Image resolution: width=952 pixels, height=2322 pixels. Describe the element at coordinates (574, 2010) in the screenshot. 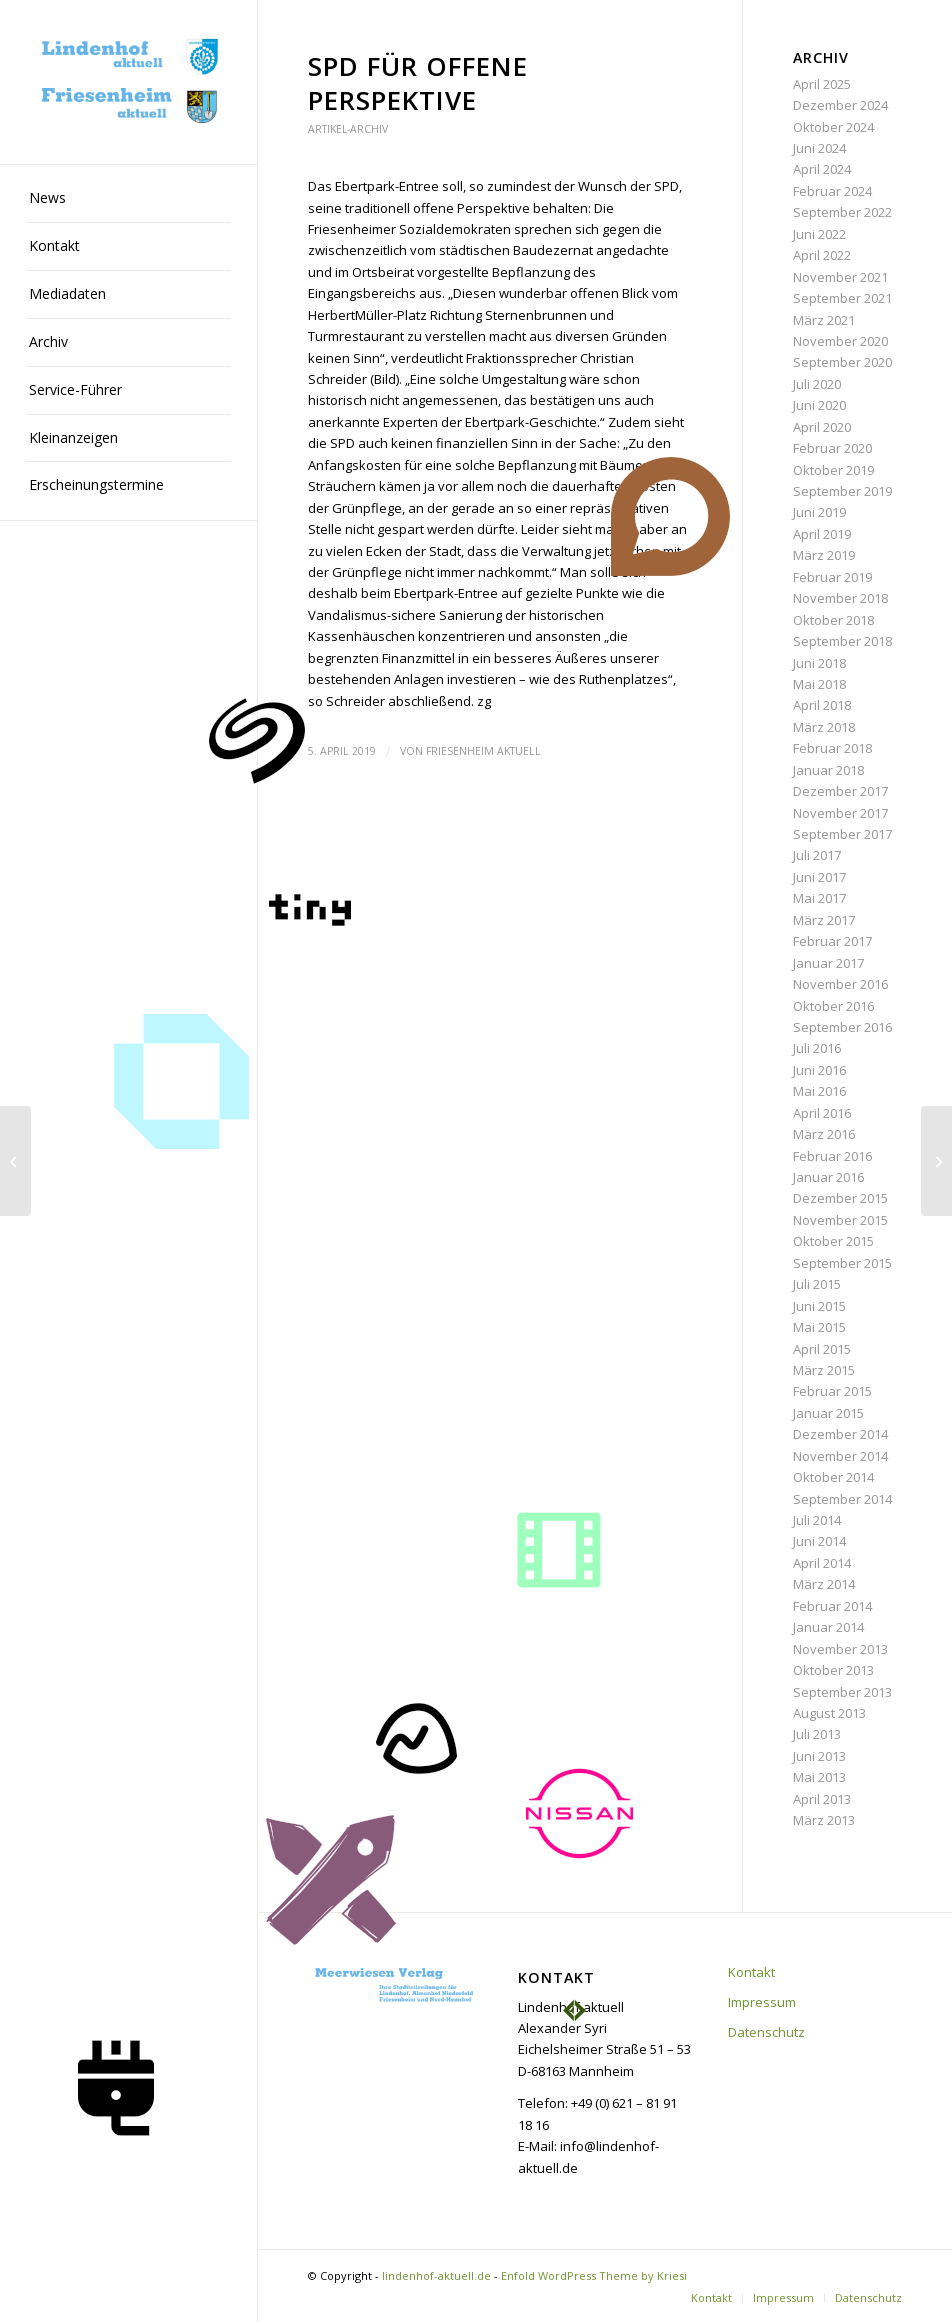

I see `indicates code written in F# programming language` at that location.